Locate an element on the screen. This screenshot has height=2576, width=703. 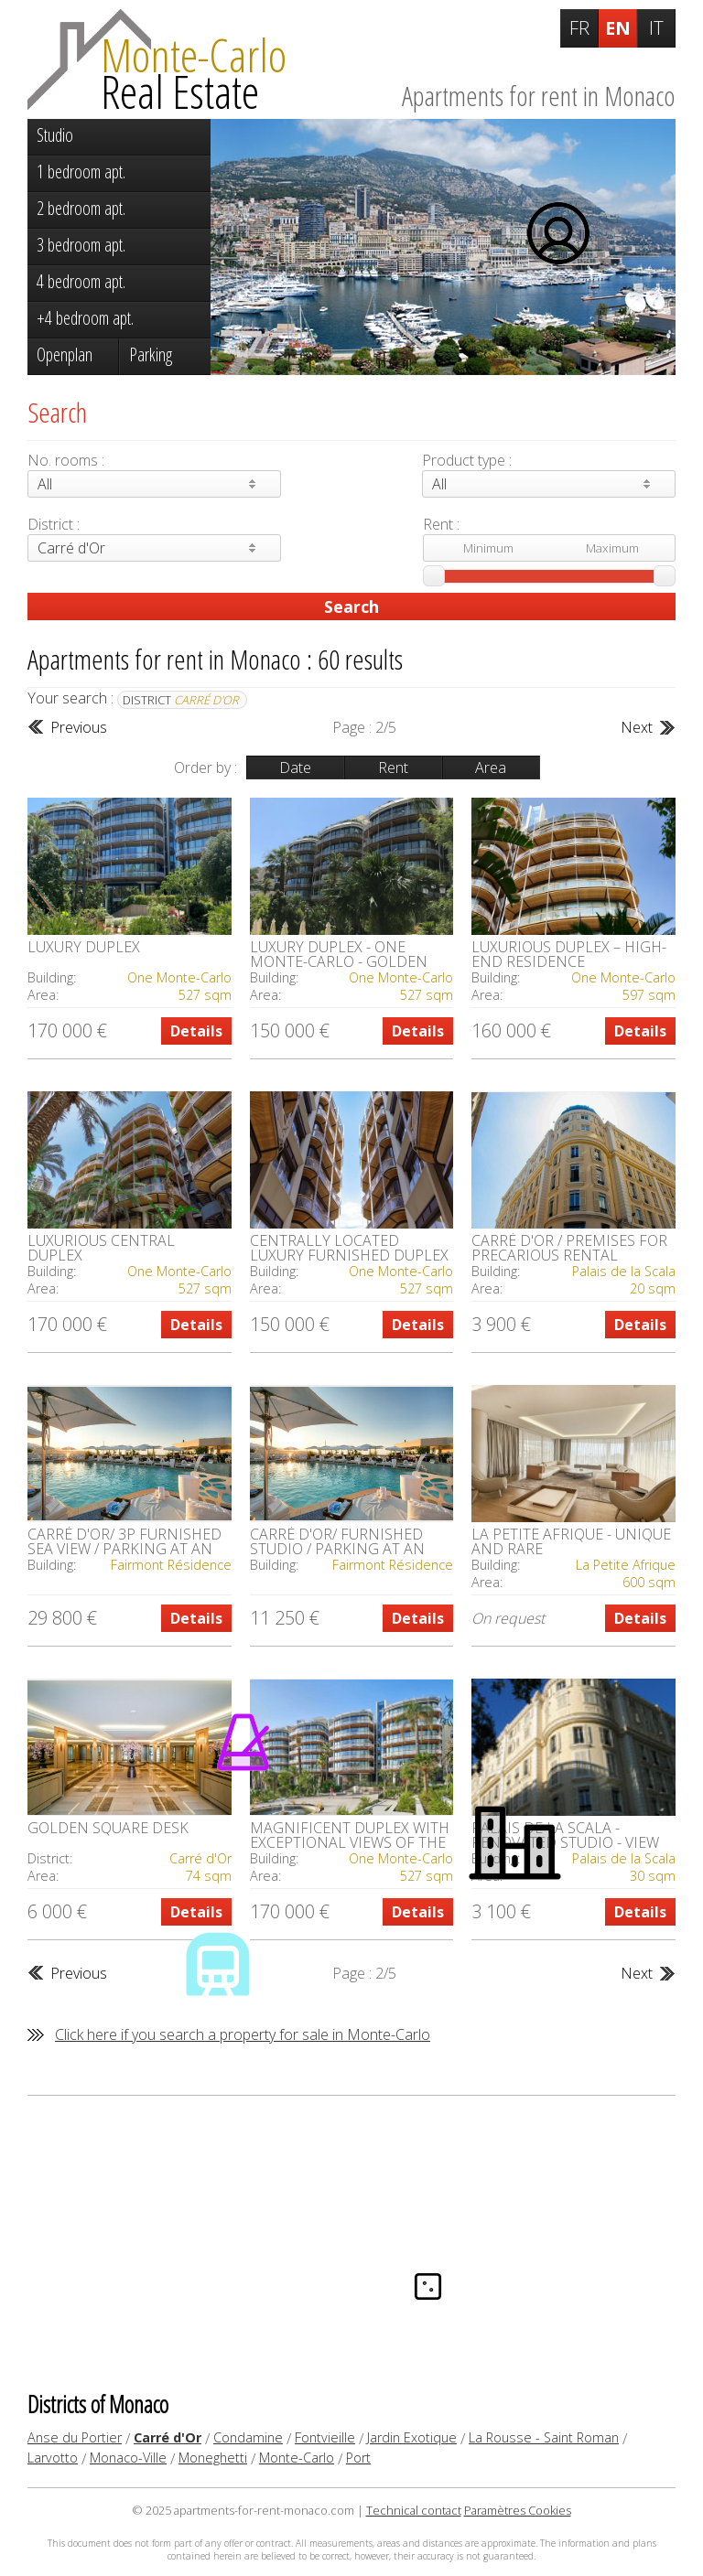
access subway or metro transit information is located at coordinates (218, 1967).